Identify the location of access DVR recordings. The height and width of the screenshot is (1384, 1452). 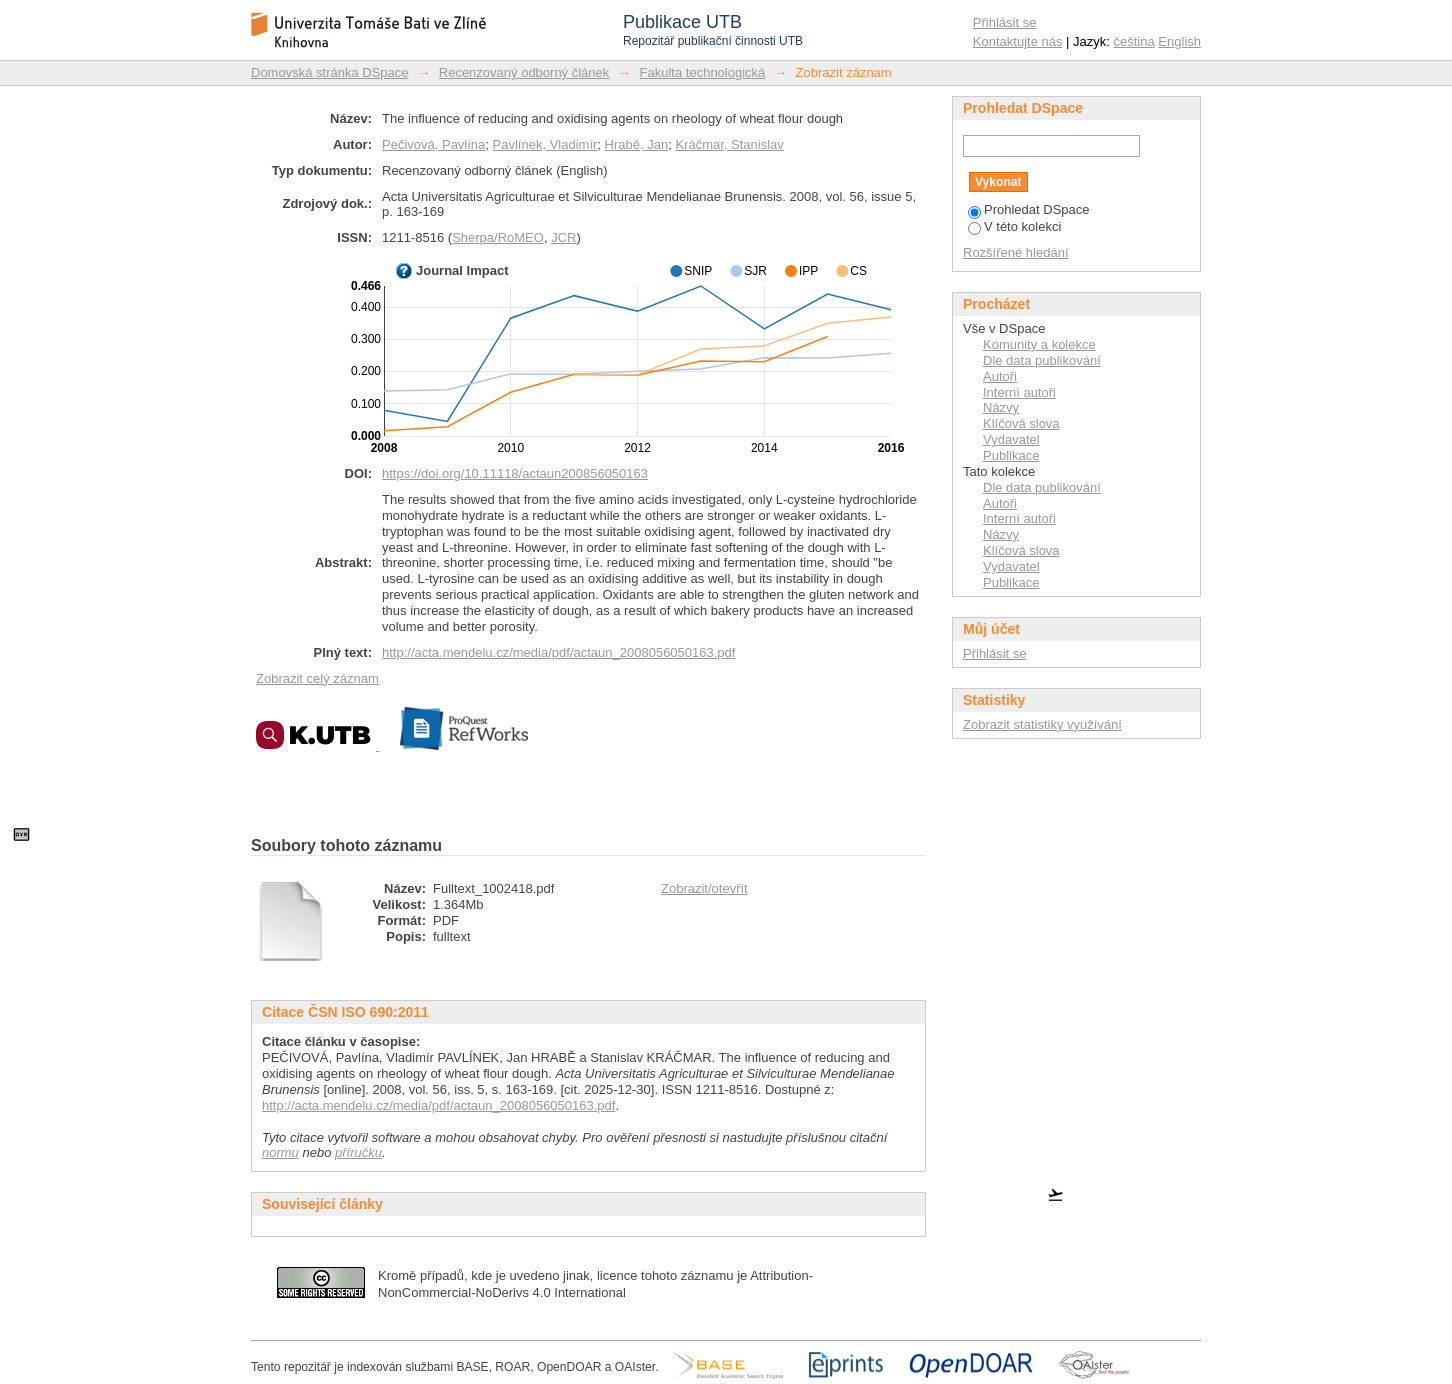
(21, 834).